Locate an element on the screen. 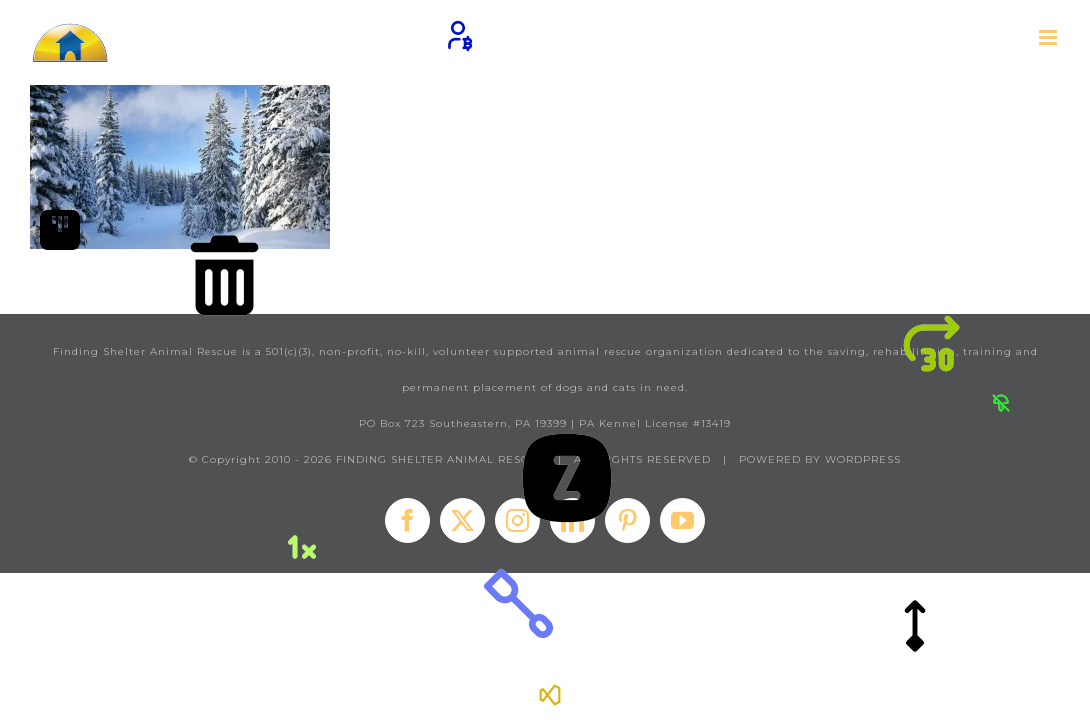 The image size is (1090, 720). app icon for a service or brand starting with "Z" is located at coordinates (567, 478).